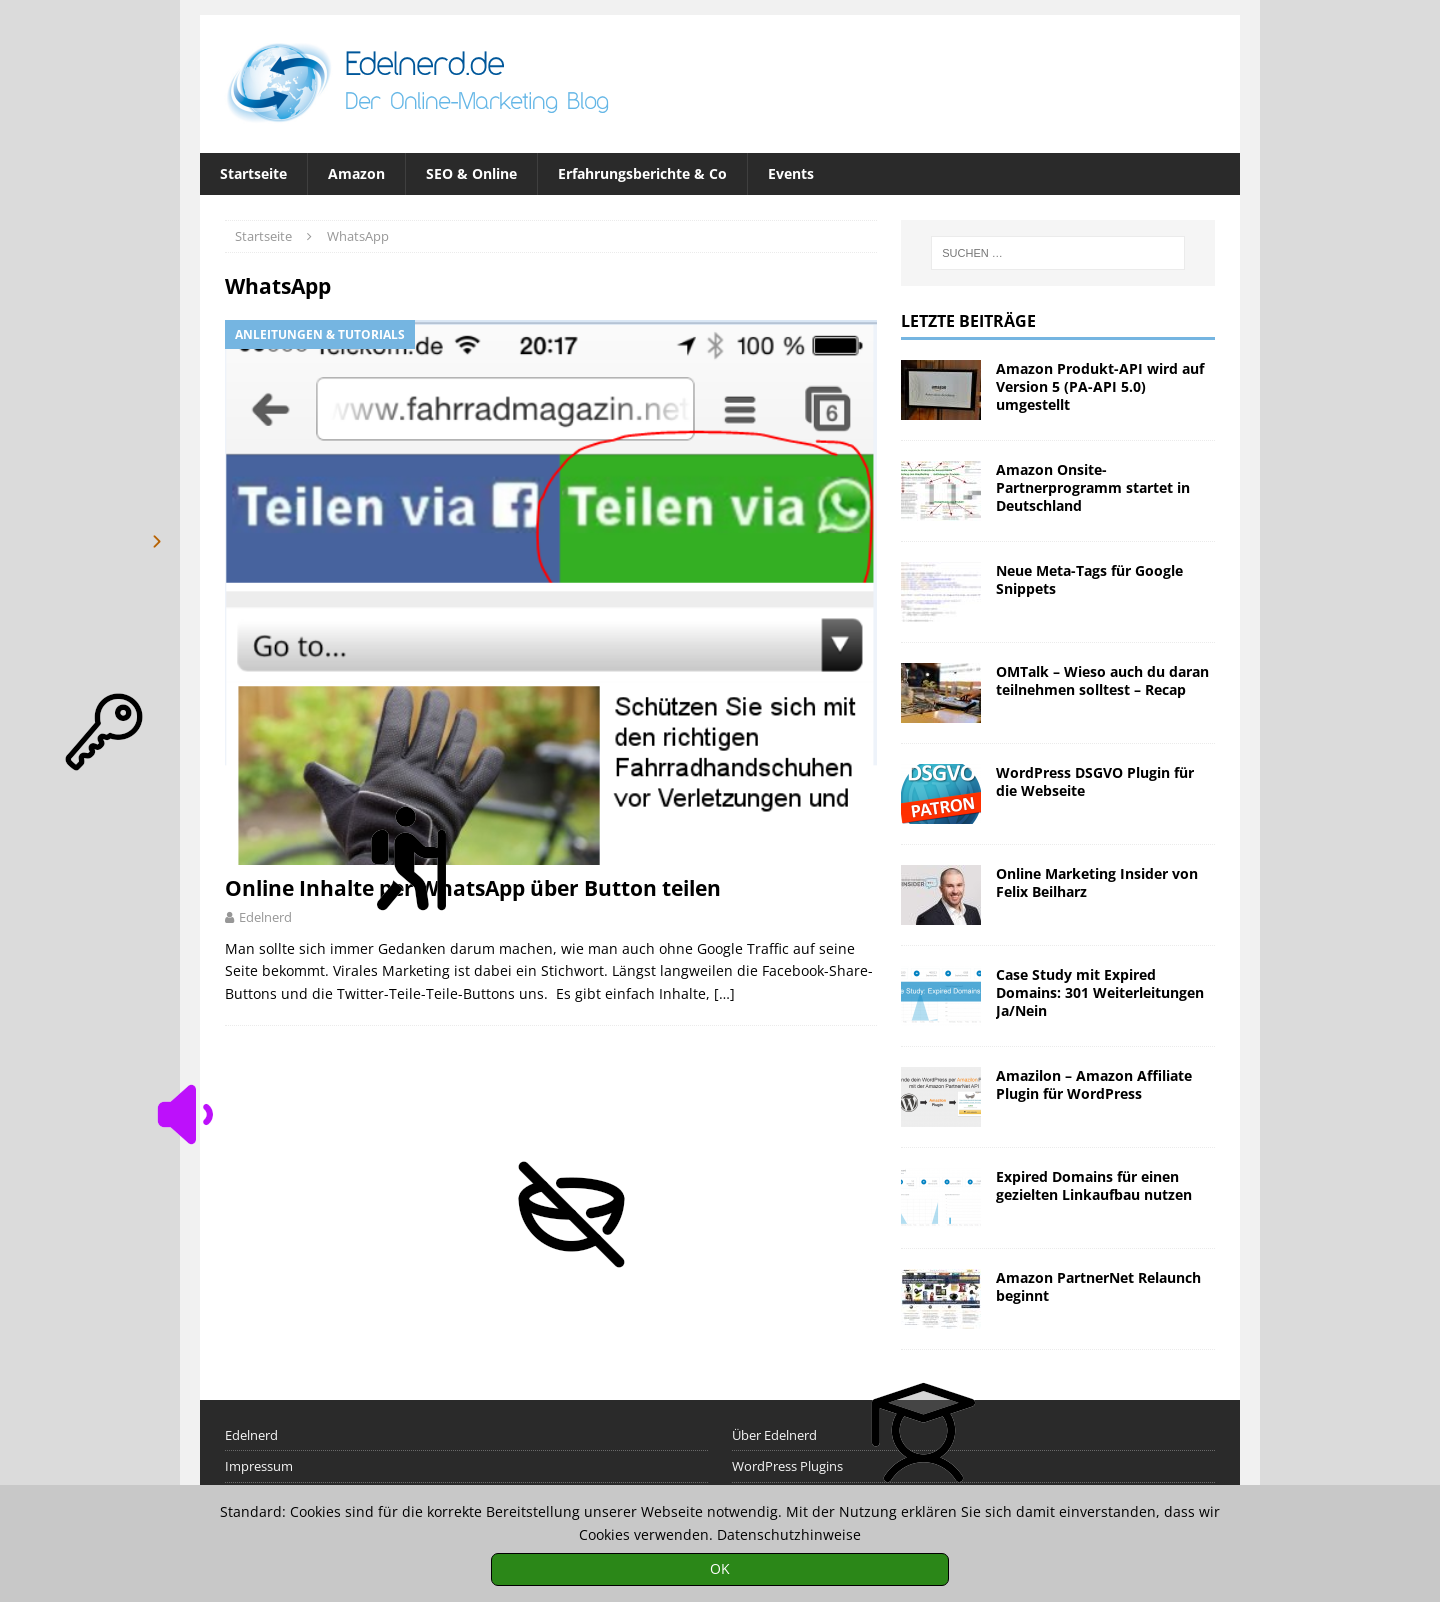 The width and height of the screenshot is (1440, 1602). Describe the element at coordinates (104, 732) in the screenshot. I see `access security or password settings` at that location.